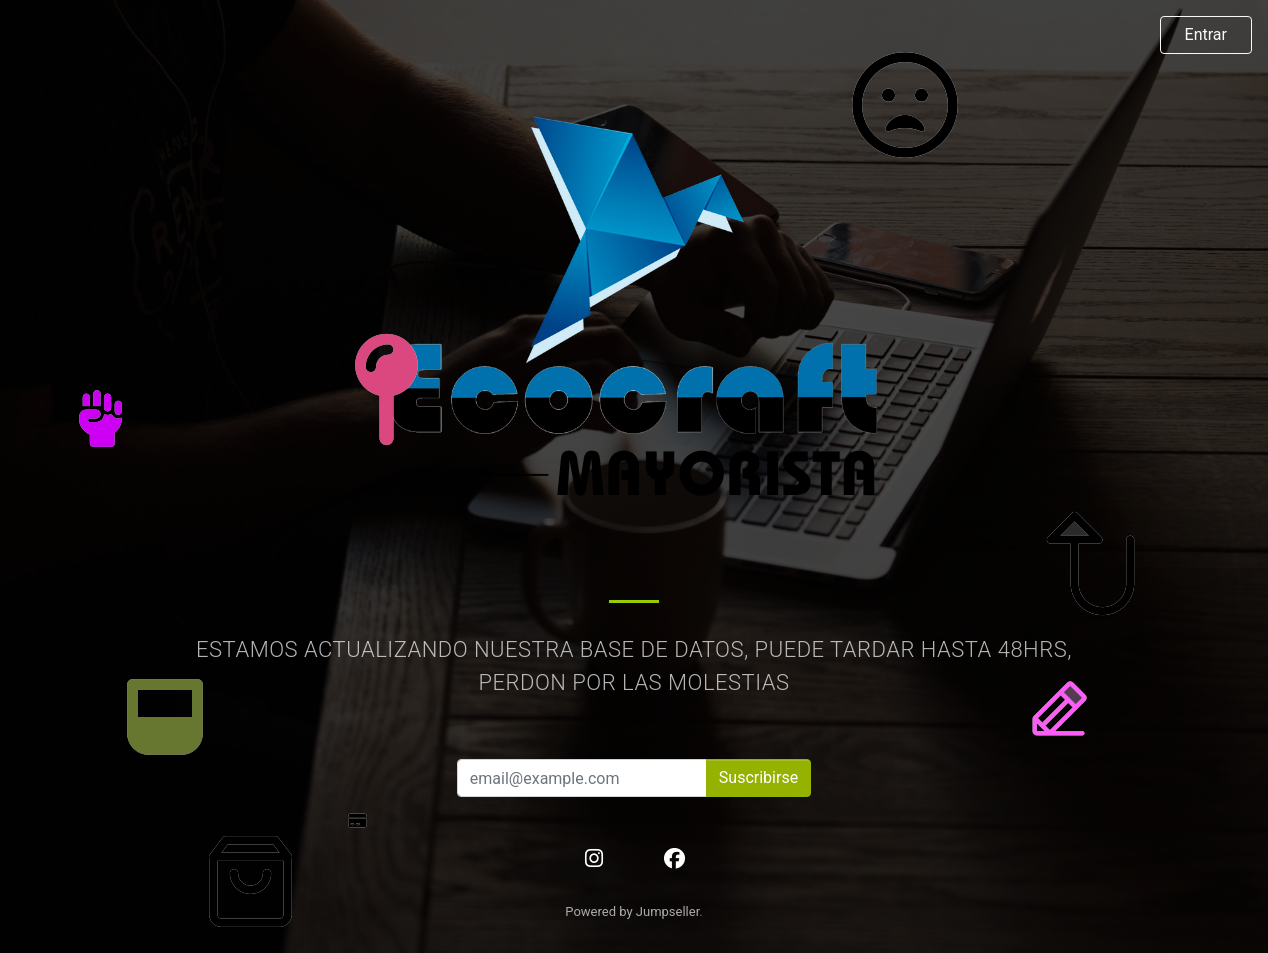  What do you see at coordinates (1094, 563) in the screenshot?
I see `undo or go back to previous state` at bounding box center [1094, 563].